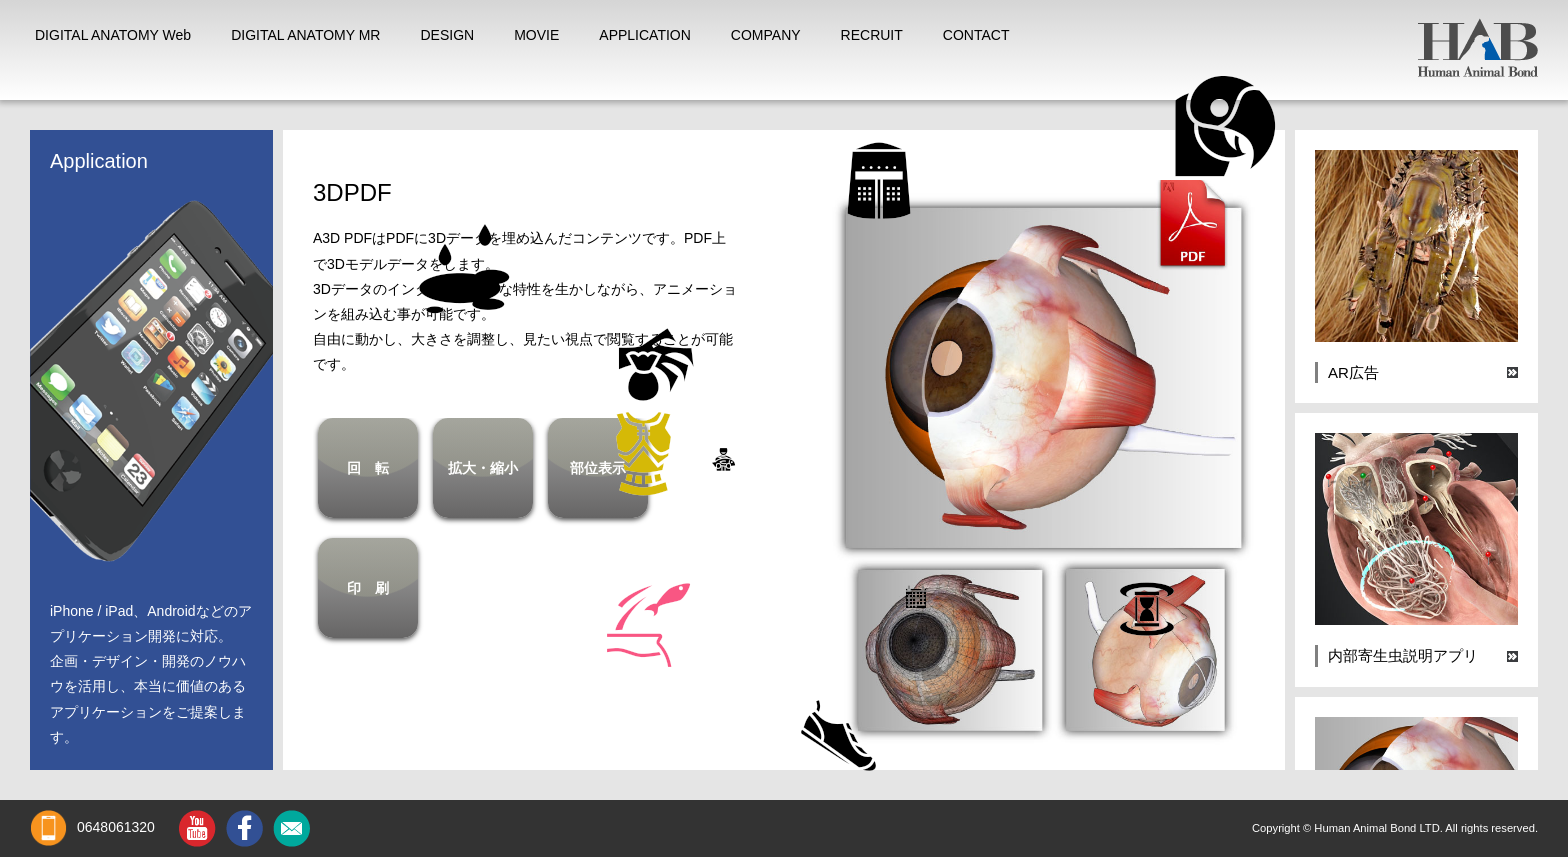  What do you see at coordinates (838, 735) in the screenshot?
I see `access running or fitness tracking features` at bounding box center [838, 735].